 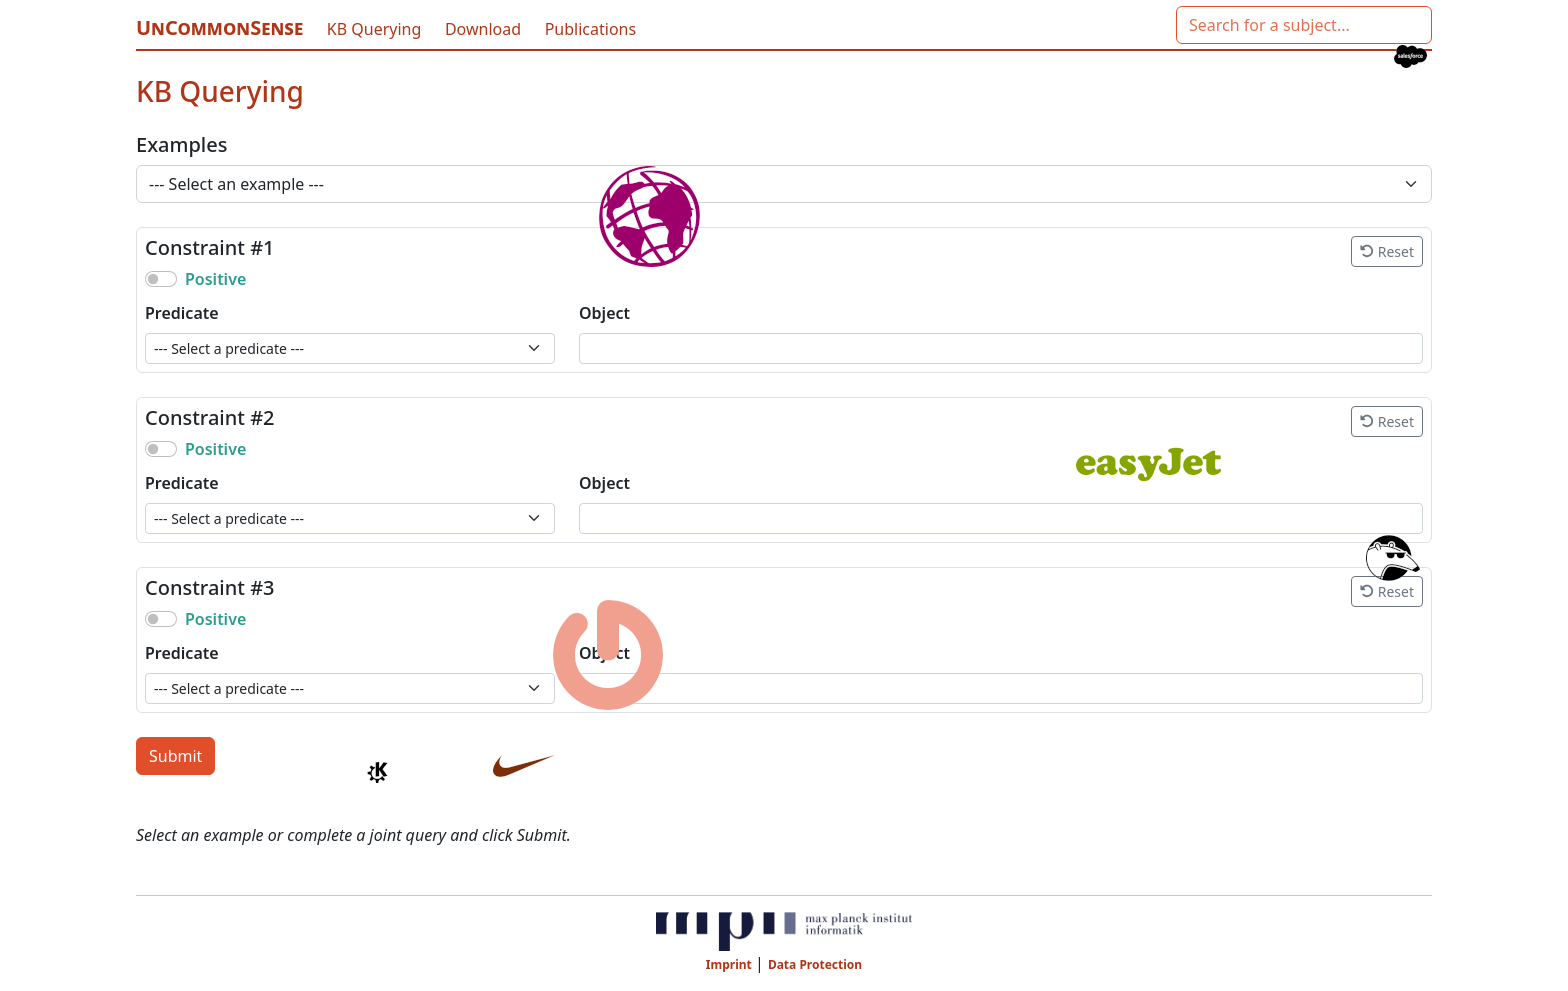 I want to click on Nike brand logo, so click(x=524, y=766).